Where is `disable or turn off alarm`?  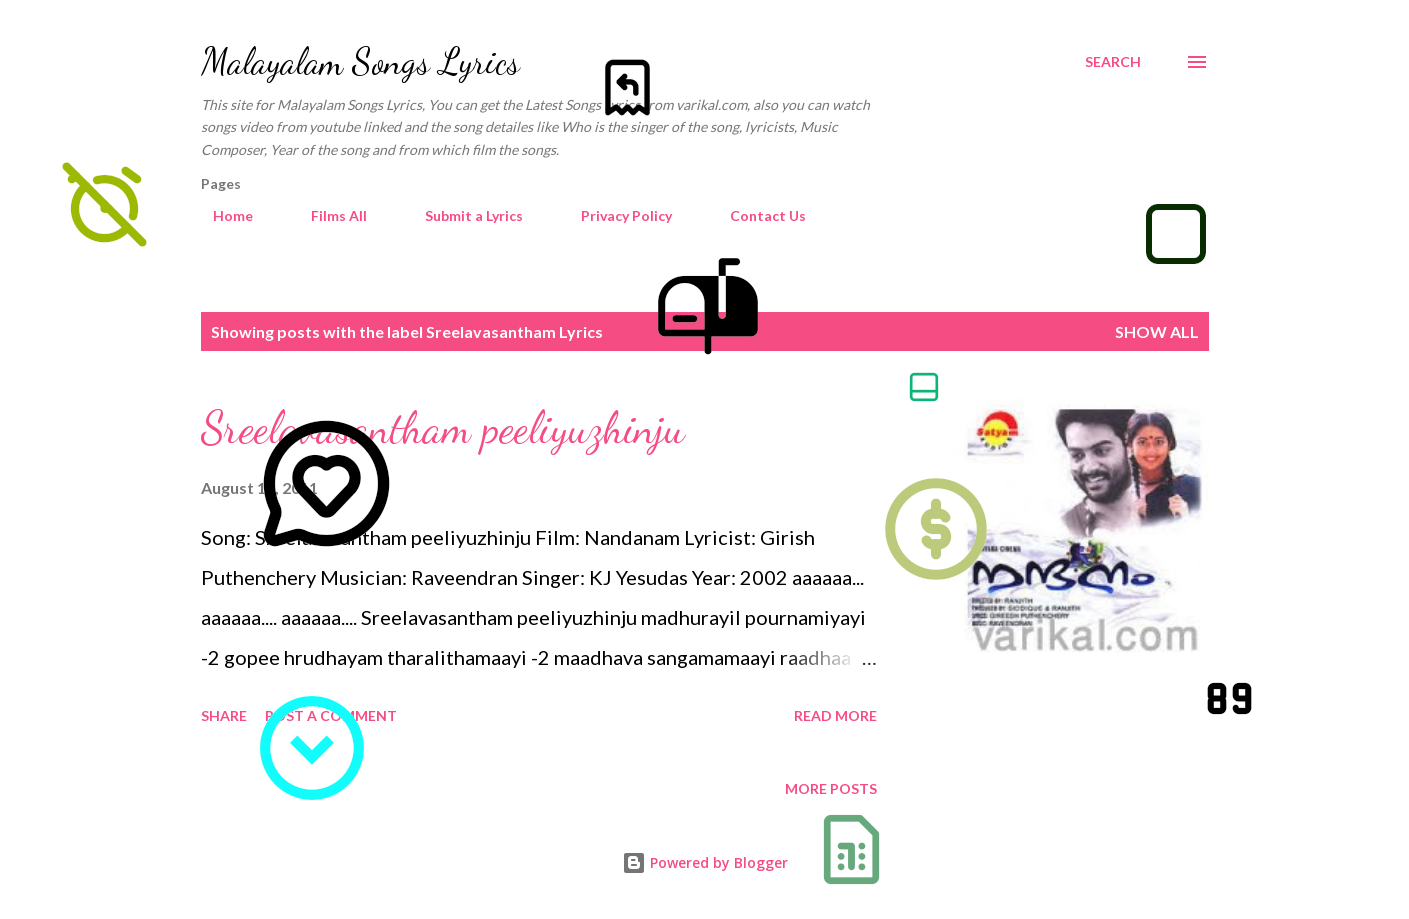 disable or turn off alarm is located at coordinates (104, 204).